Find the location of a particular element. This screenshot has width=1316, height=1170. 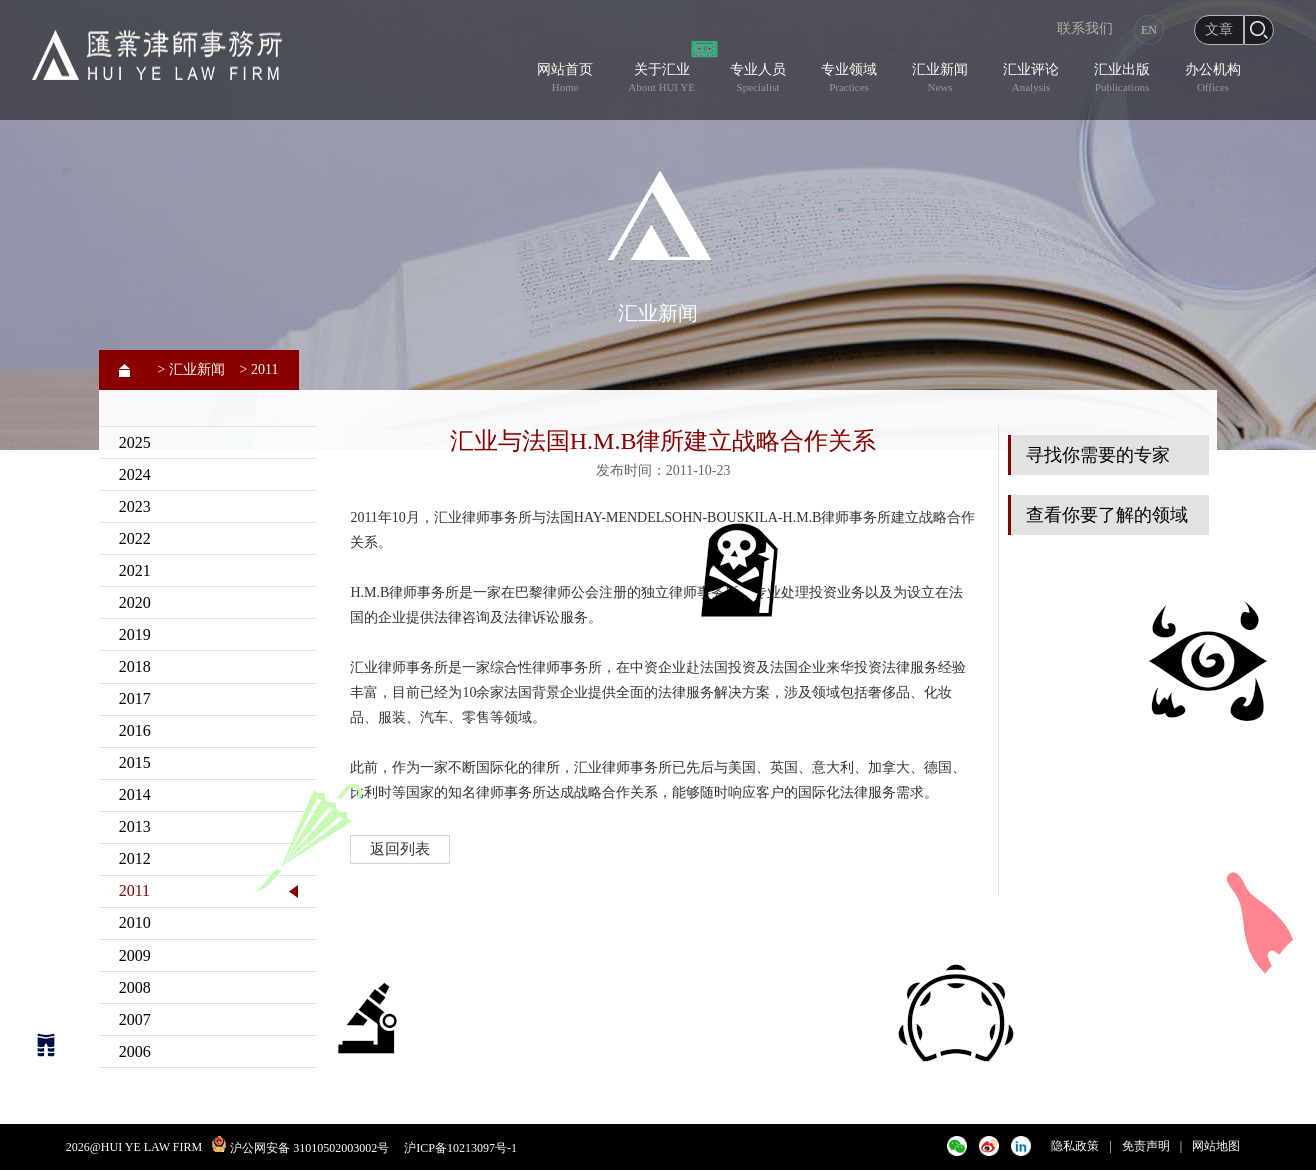

access retro or vintage audio content is located at coordinates (704, 49).